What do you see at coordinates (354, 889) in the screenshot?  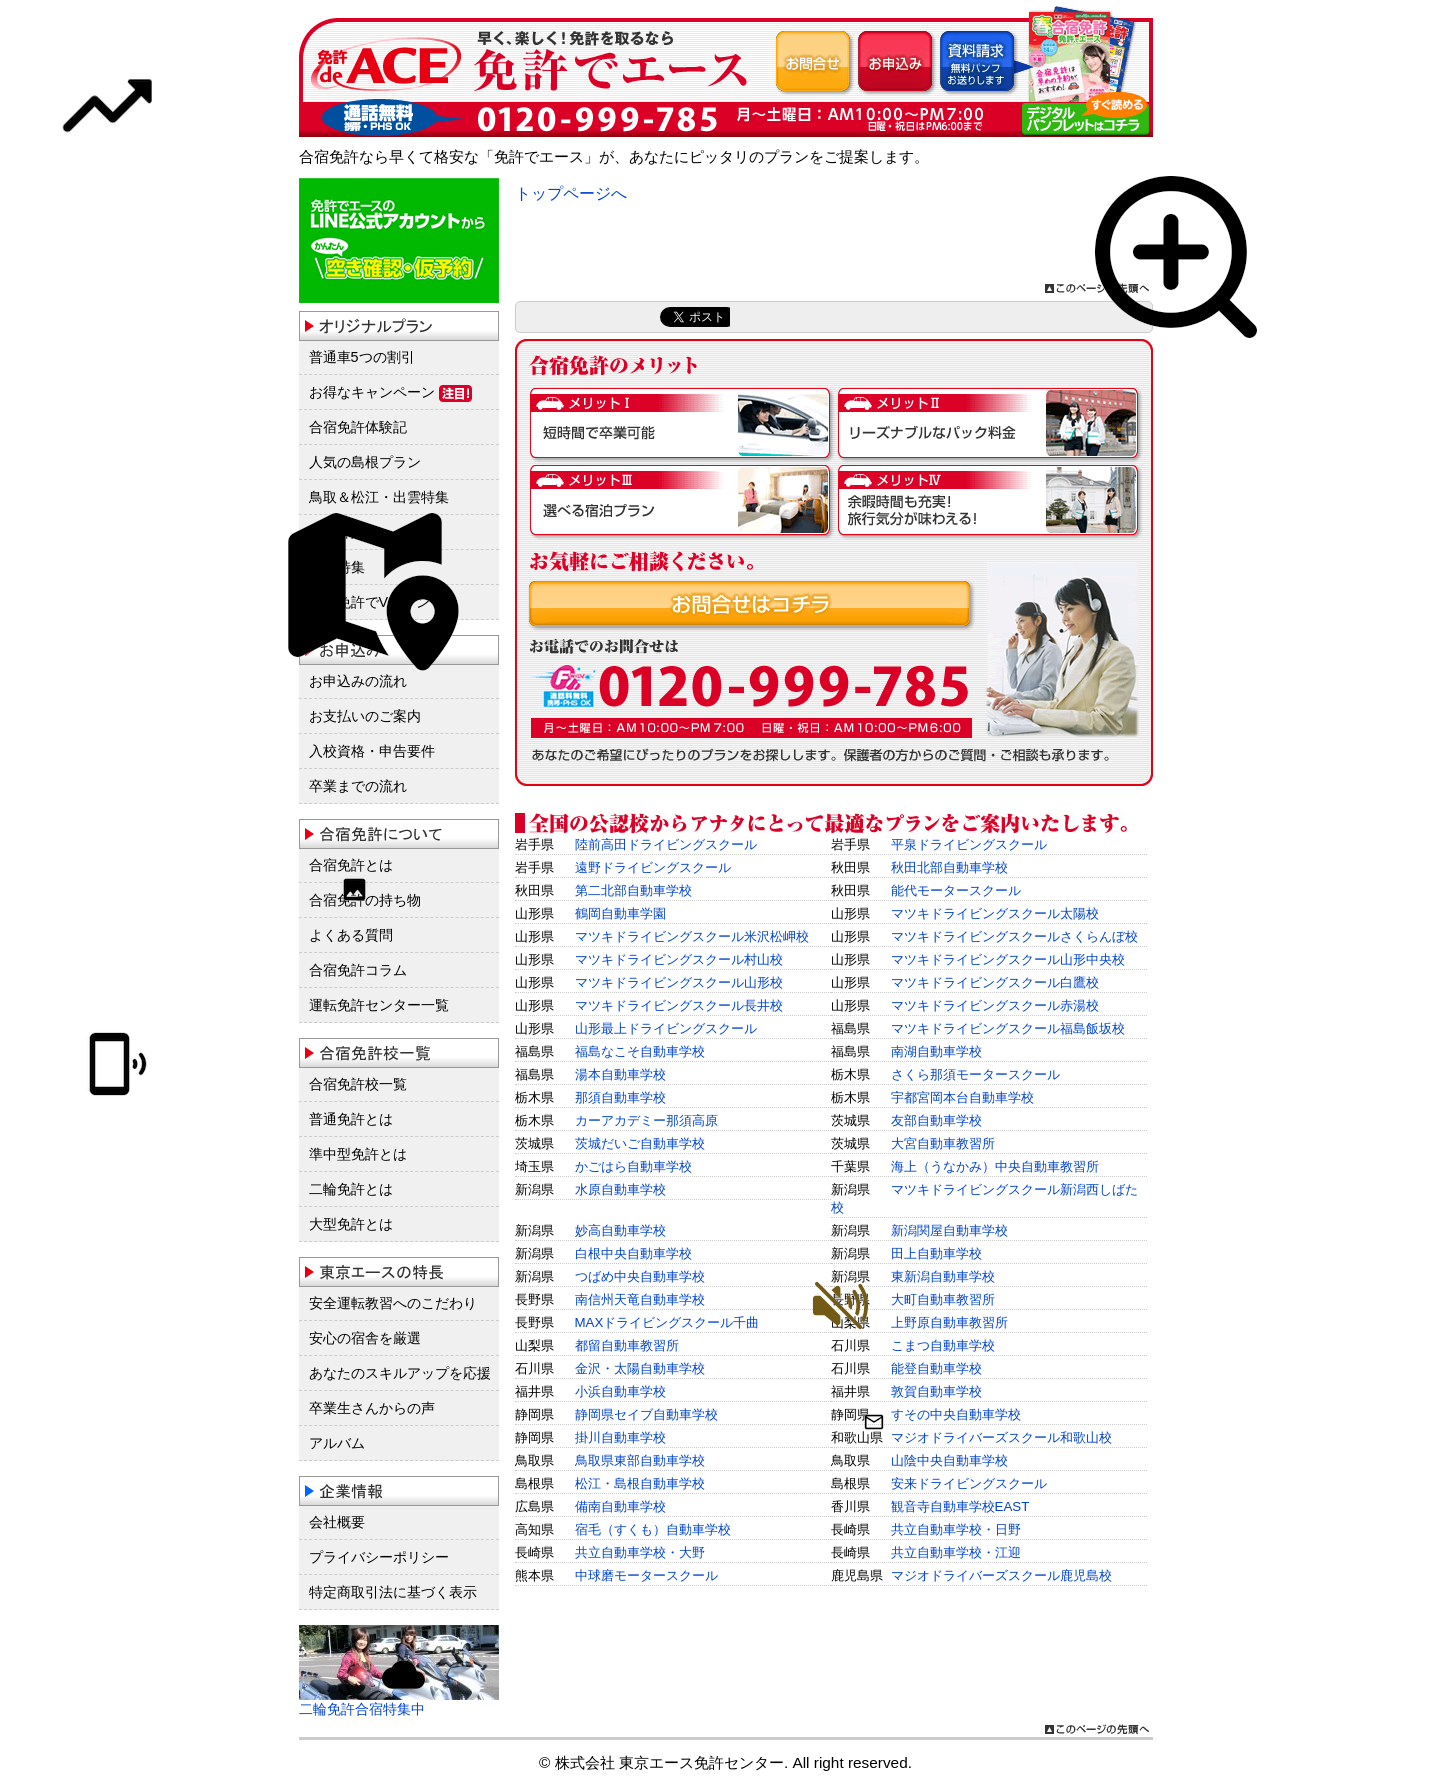 I see `insert or add an image` at bounding box center [354, 889].